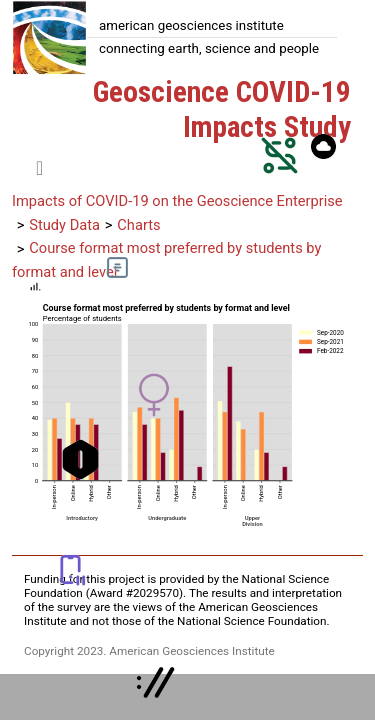 This screenshot has height=720, width=375. What do you see at coordinates (323, 146) in the screenshot?
I see `access cloud storage` at bounding box center [323, 146].